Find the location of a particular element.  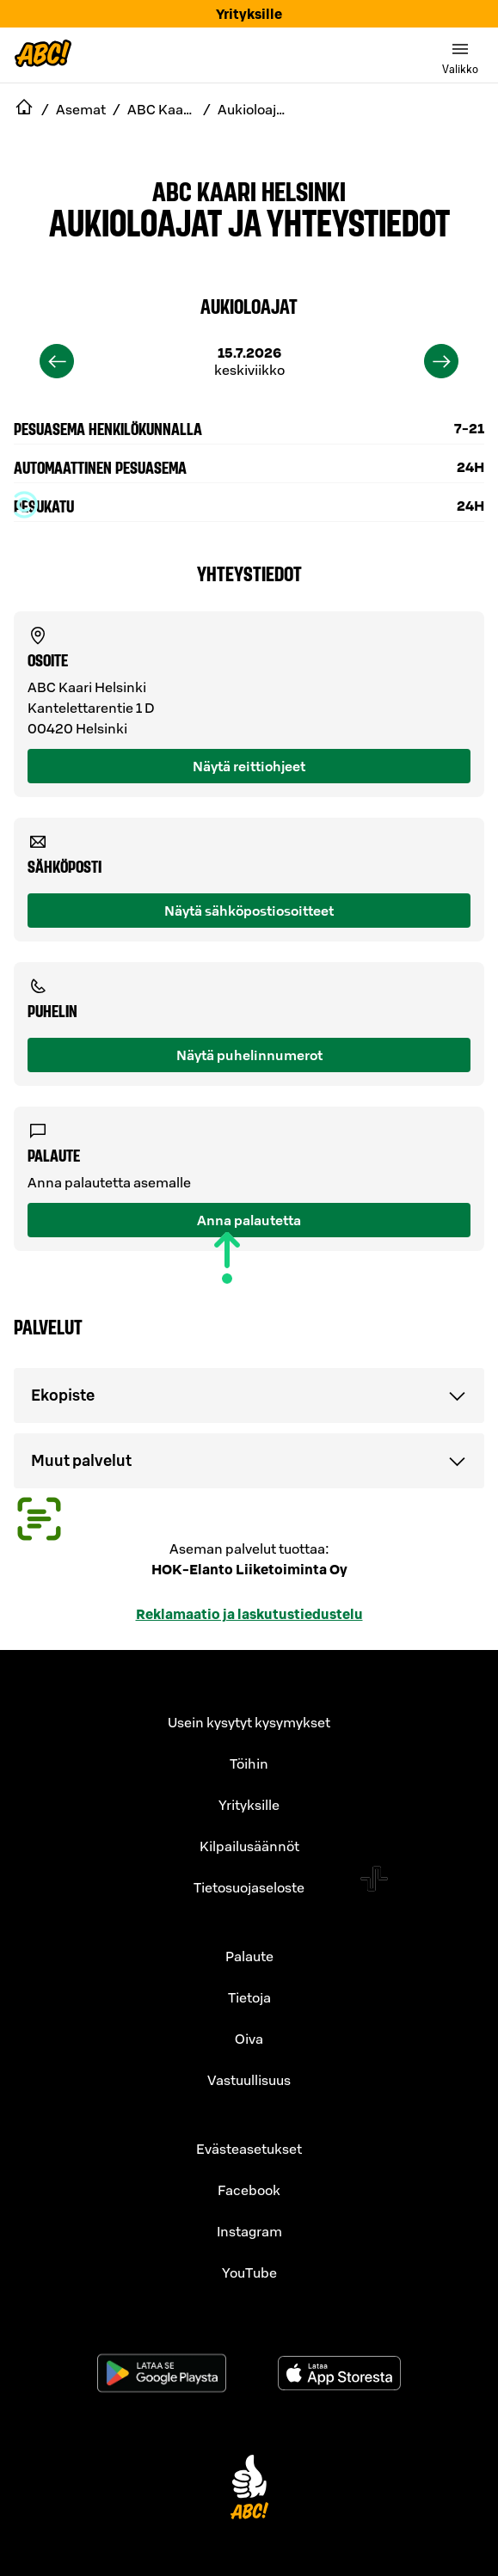

toggle square wave signal output is located at coordinates (374, 1879).